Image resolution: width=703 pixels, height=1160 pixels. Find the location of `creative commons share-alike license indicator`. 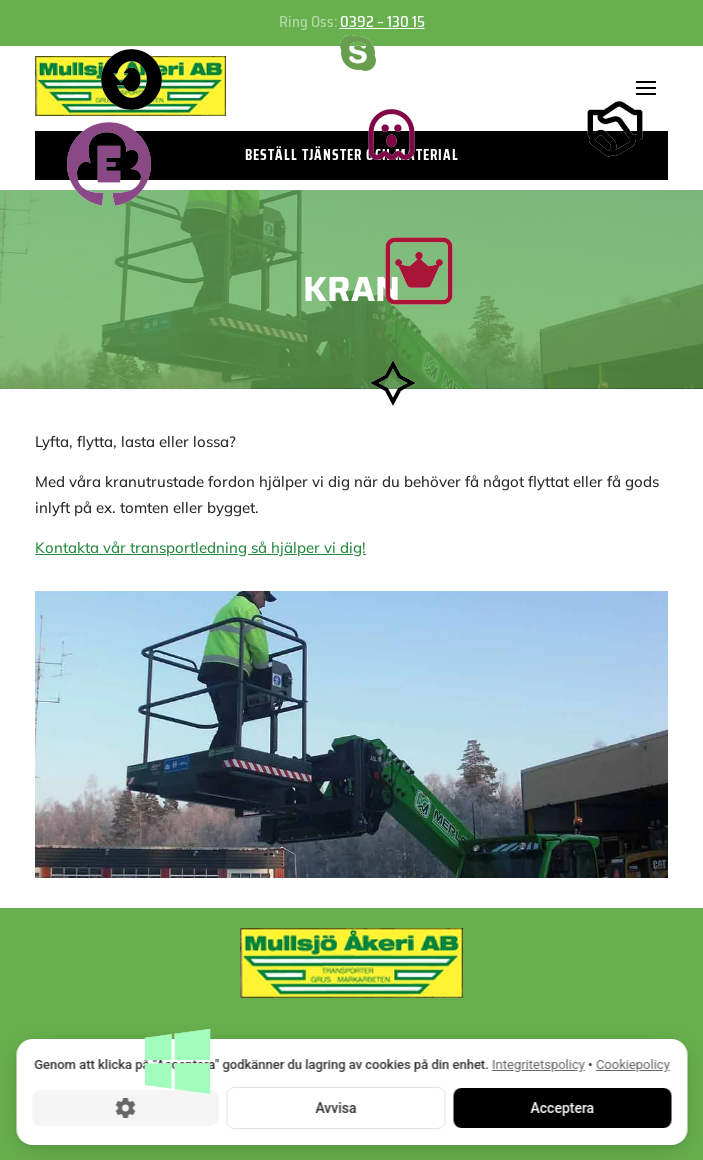

creative commons share-alike license indicator is located at coordinates (131, 79).